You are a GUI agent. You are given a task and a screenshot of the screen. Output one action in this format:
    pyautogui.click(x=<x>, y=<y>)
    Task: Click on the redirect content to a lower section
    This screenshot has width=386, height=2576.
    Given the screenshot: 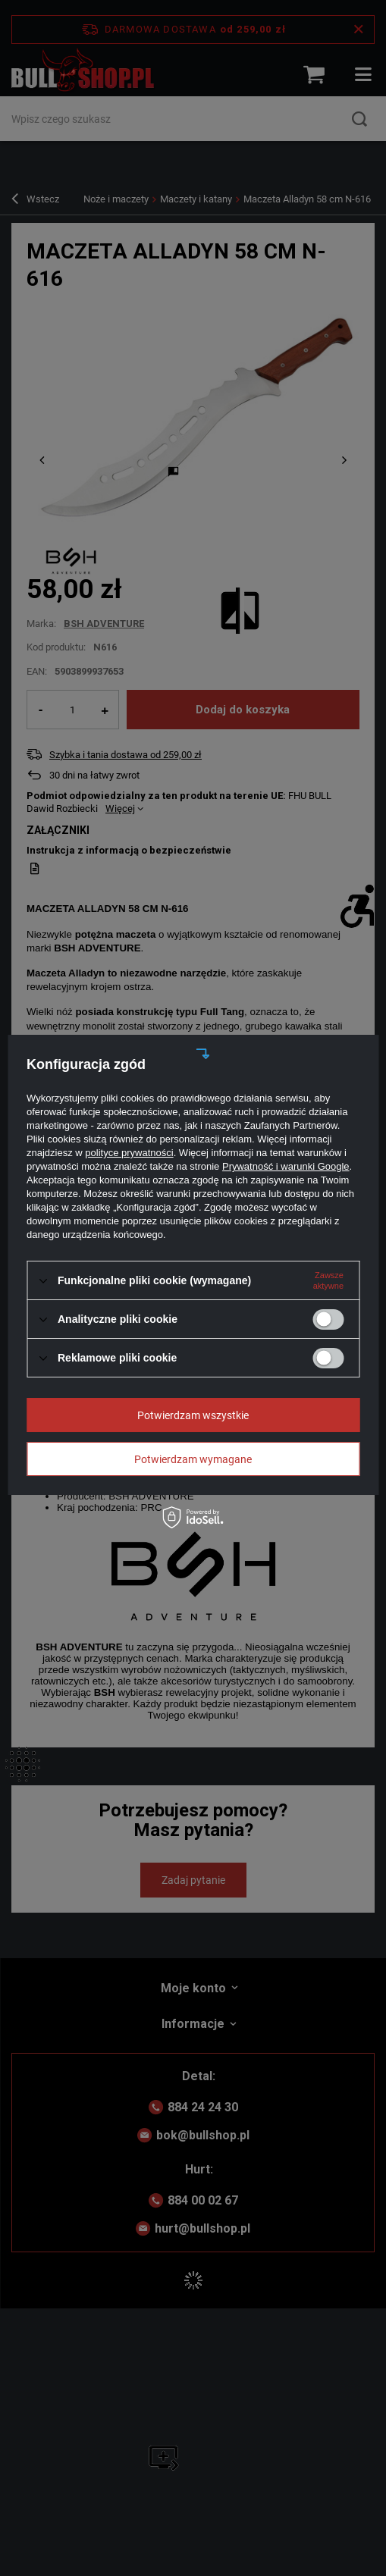 What is the action you would take?
    pyautogui.click(x=202, y=1053)
    